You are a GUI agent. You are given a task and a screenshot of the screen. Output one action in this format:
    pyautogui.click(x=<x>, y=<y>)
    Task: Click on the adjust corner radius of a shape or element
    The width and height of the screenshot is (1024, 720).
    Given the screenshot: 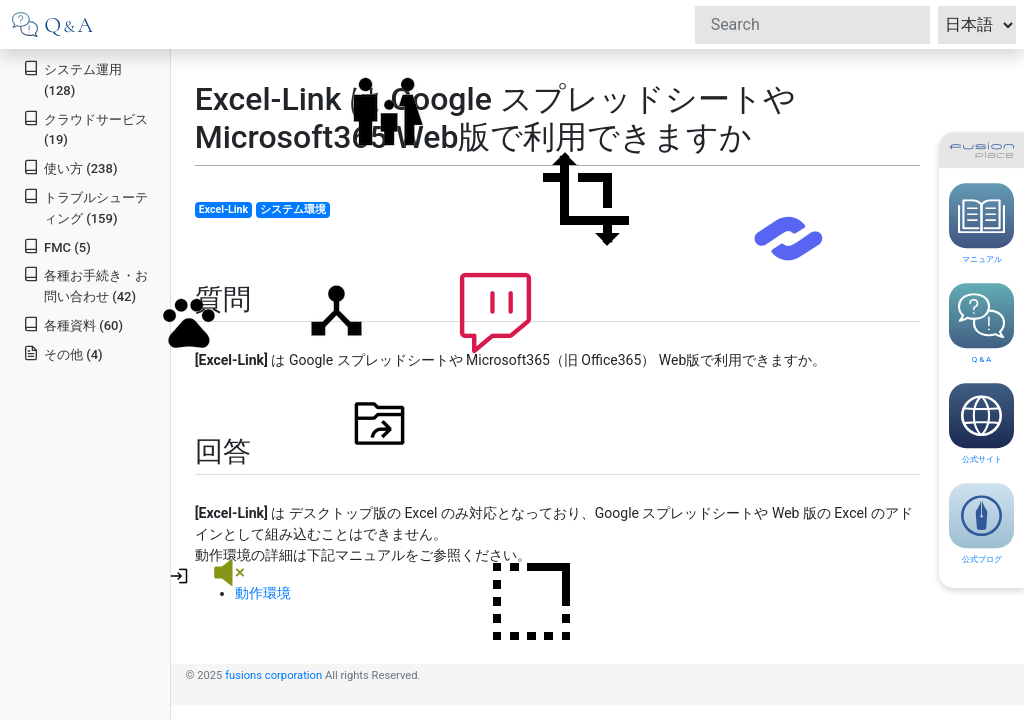 What is the action you would take?
    pyautogui.click(x=531, y=601)
    